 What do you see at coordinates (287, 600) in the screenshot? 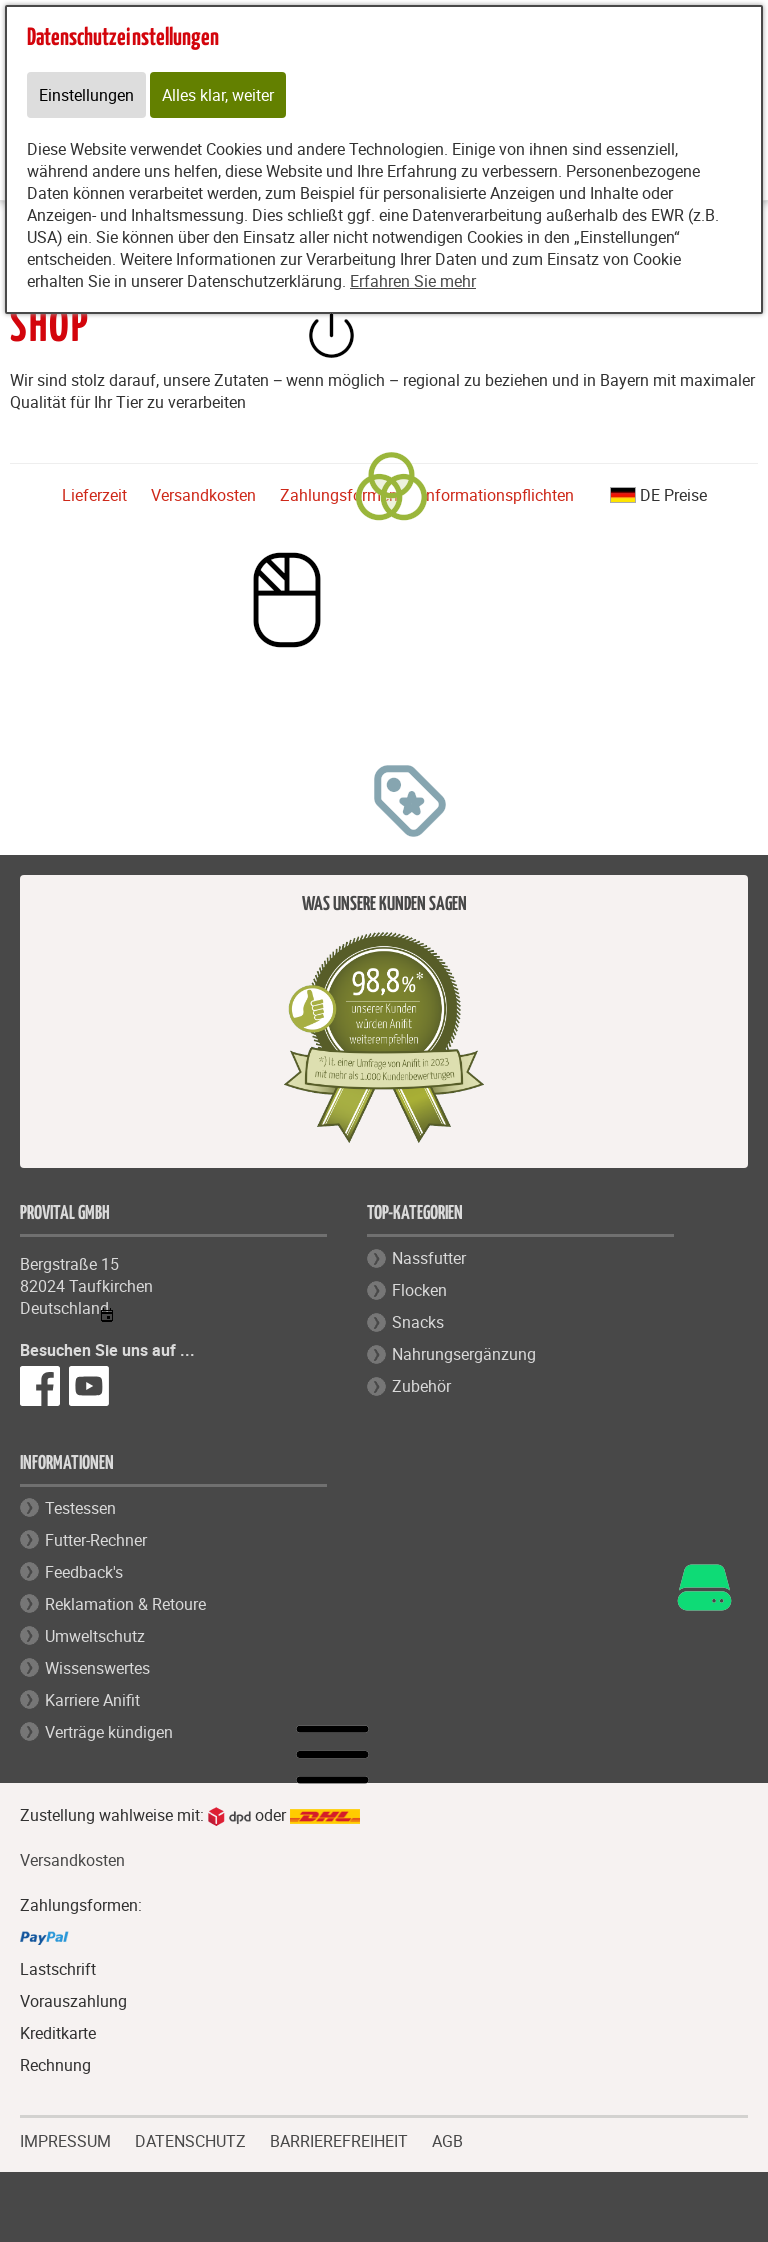
I see `indicates left mouse button click action` at bounding box center [287, 600].